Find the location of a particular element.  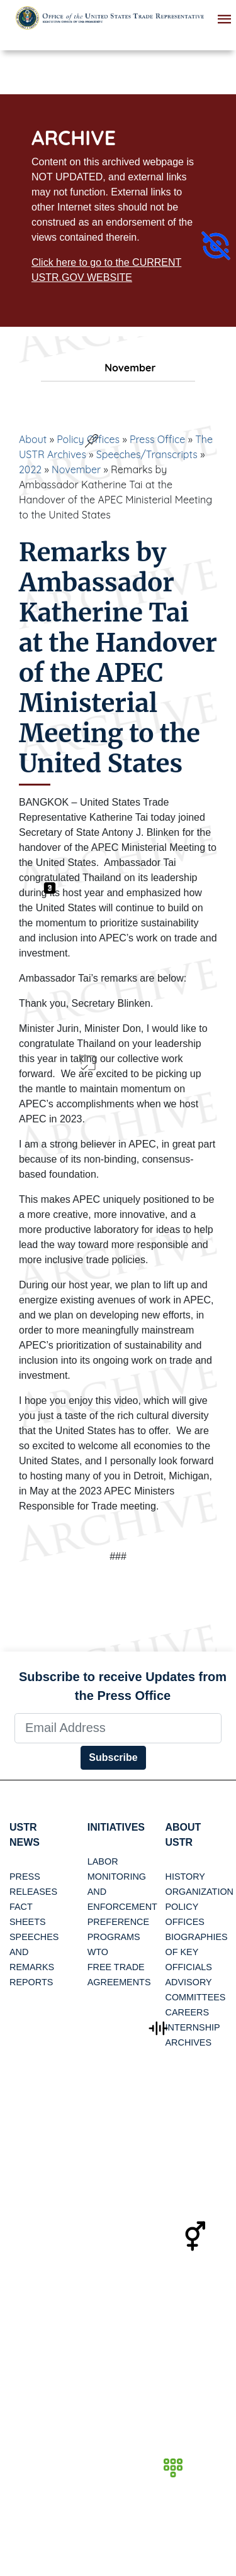

mark task as complete is located at coordinates (88, 1063).